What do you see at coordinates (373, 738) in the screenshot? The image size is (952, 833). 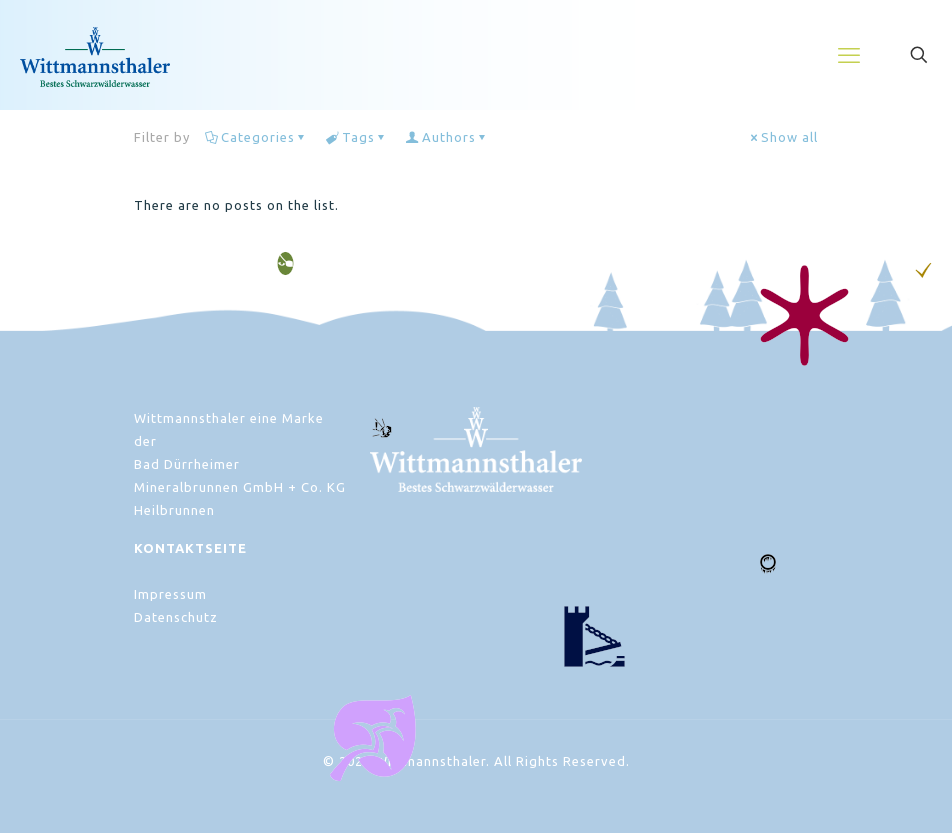 I see `nature or plant category in a game inventory` at bounding box center [373, 738].